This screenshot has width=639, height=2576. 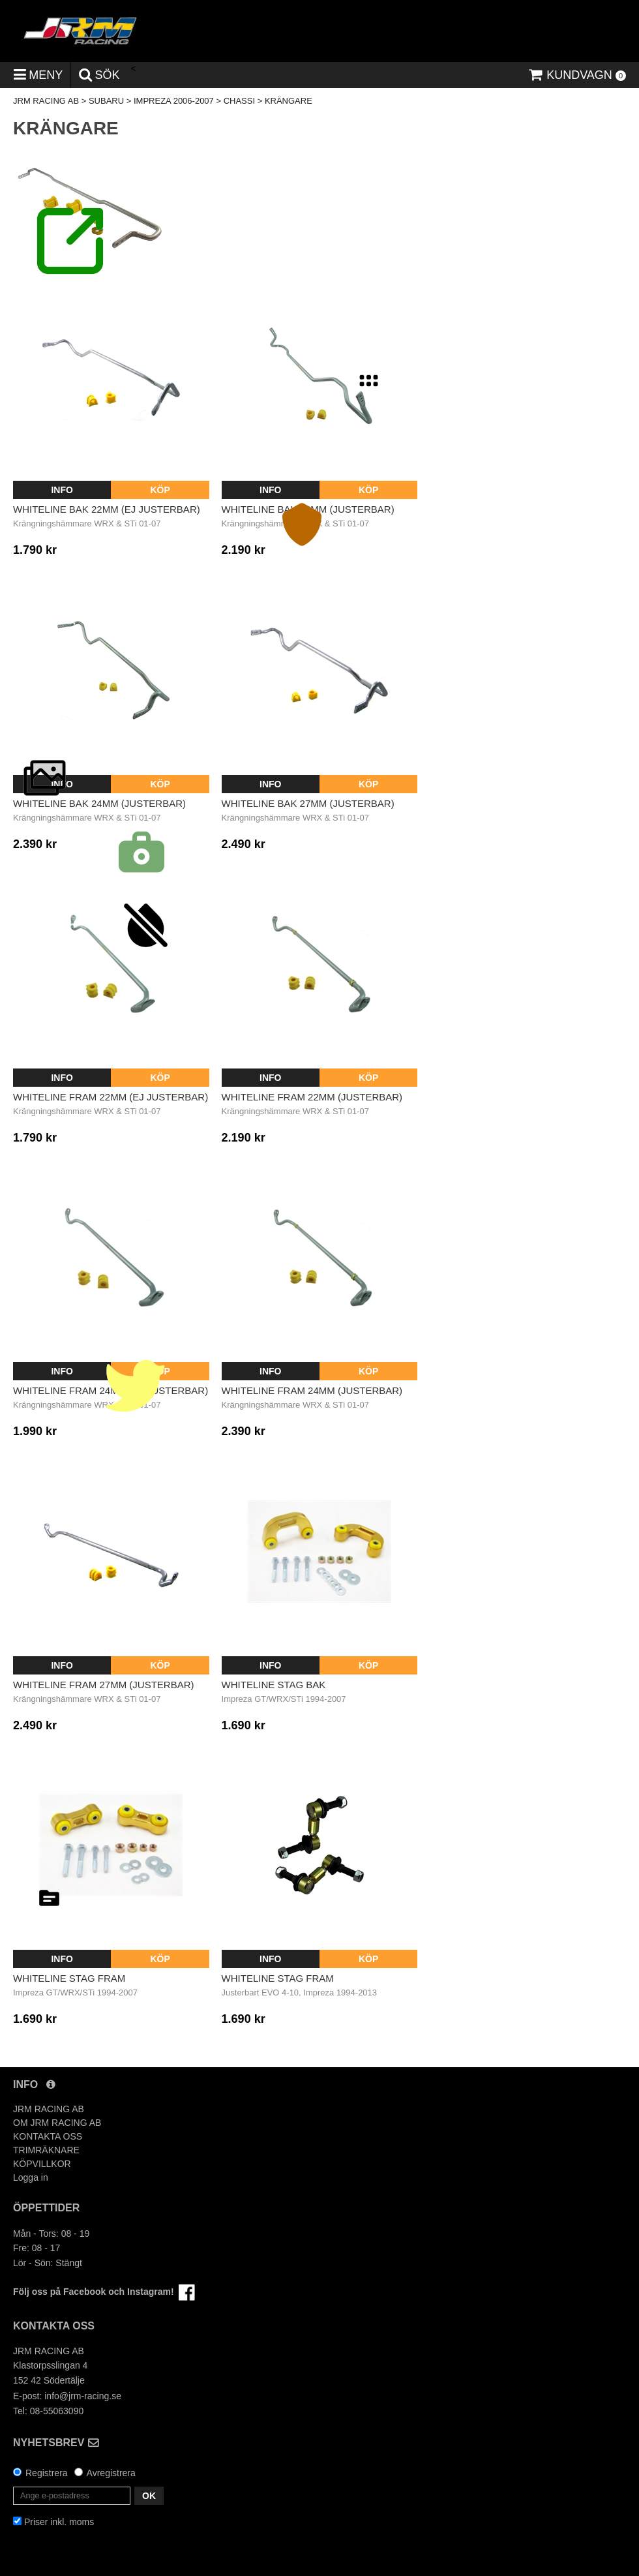 What do you see at coordinates (466, 1357) in the screenshot?
I see `ionic framework logo` at bounding box center [466, 1357].